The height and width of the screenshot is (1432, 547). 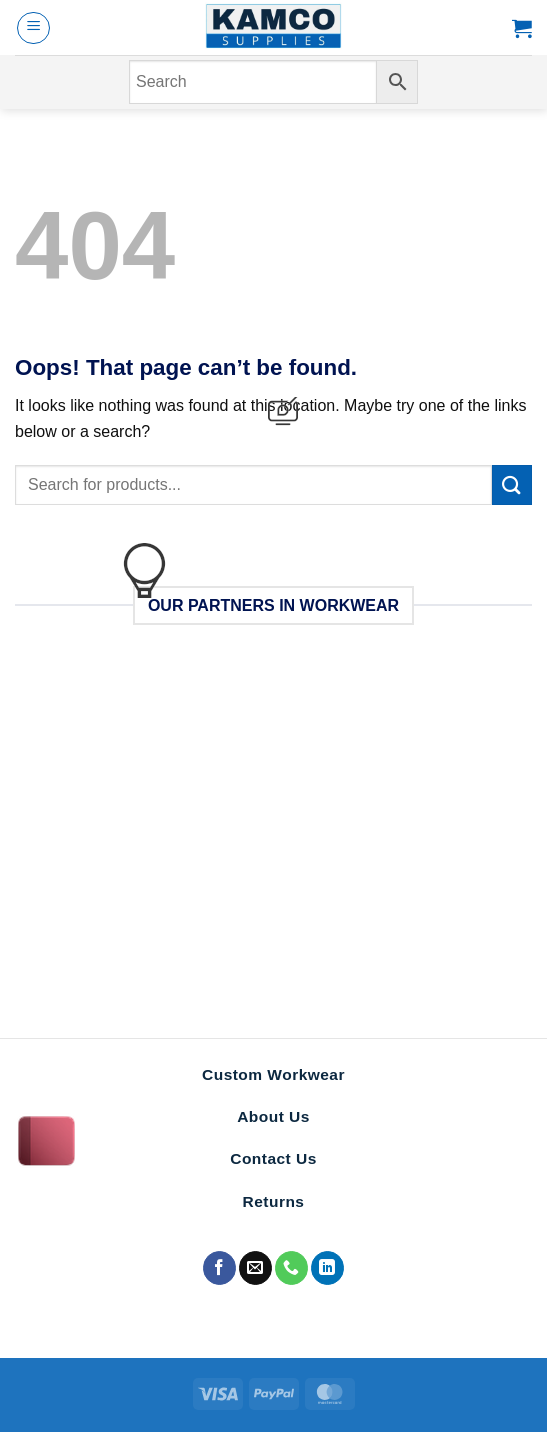 What do you see at coordinates (144, 570) in the screenshot?
I see `start the welcome tour or onboarding guide` at bounding box center [144, 570].